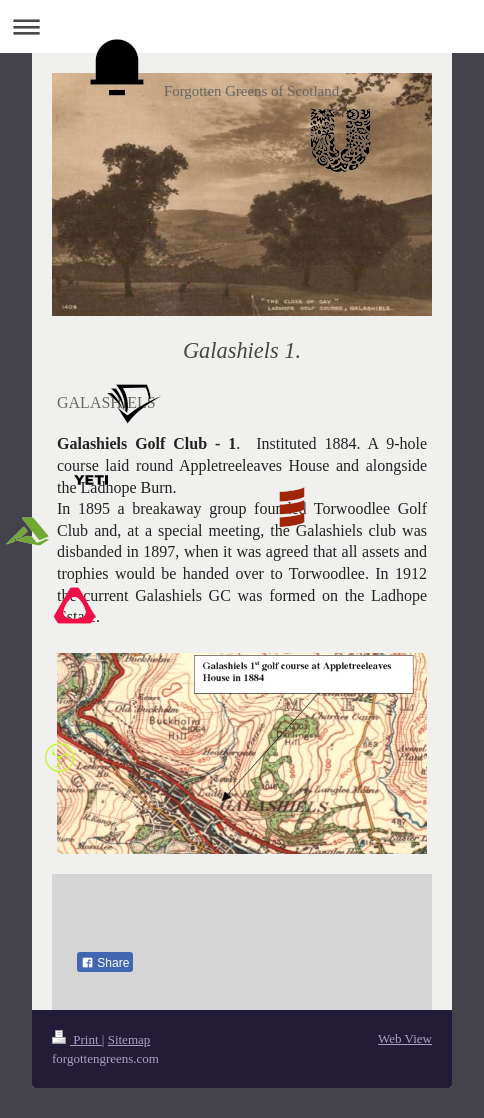 Image resolution: width=484 pixels, height=1118 pixels. I want to click on open OBS Studio for streaming or recording, so click(59, 757).